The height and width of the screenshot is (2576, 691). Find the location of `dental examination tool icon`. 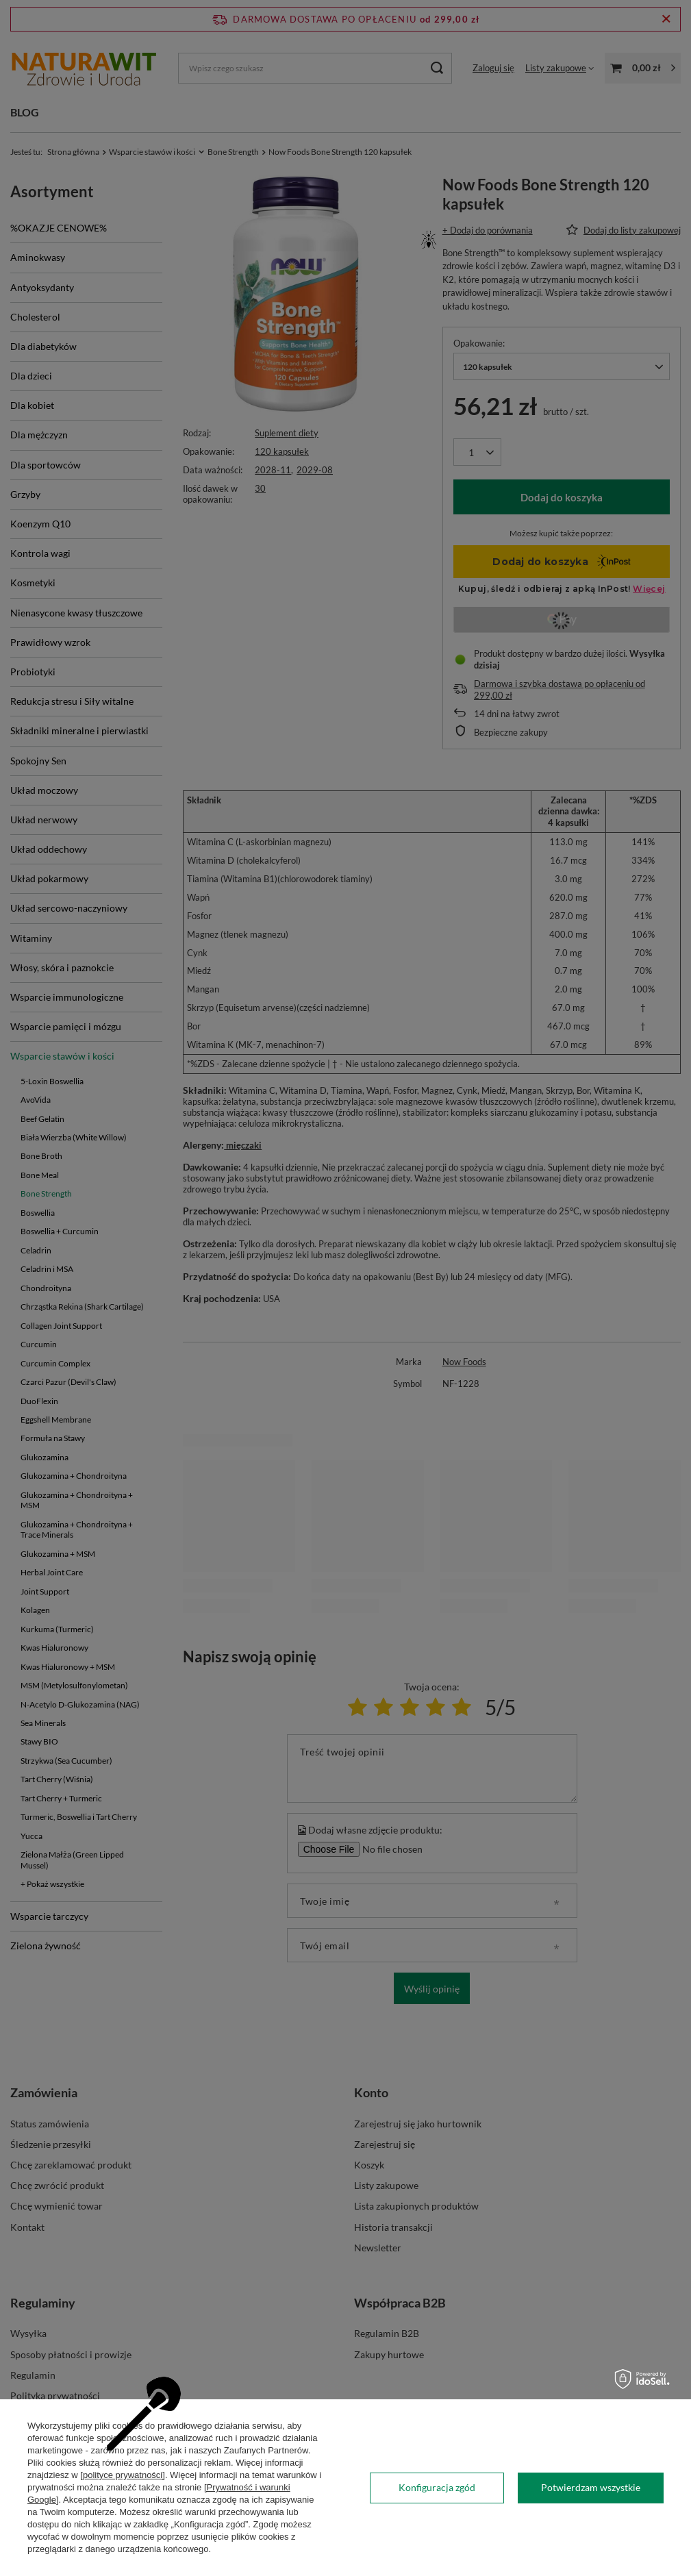

dental examination tool icon is located at coordinates (144, 2413).